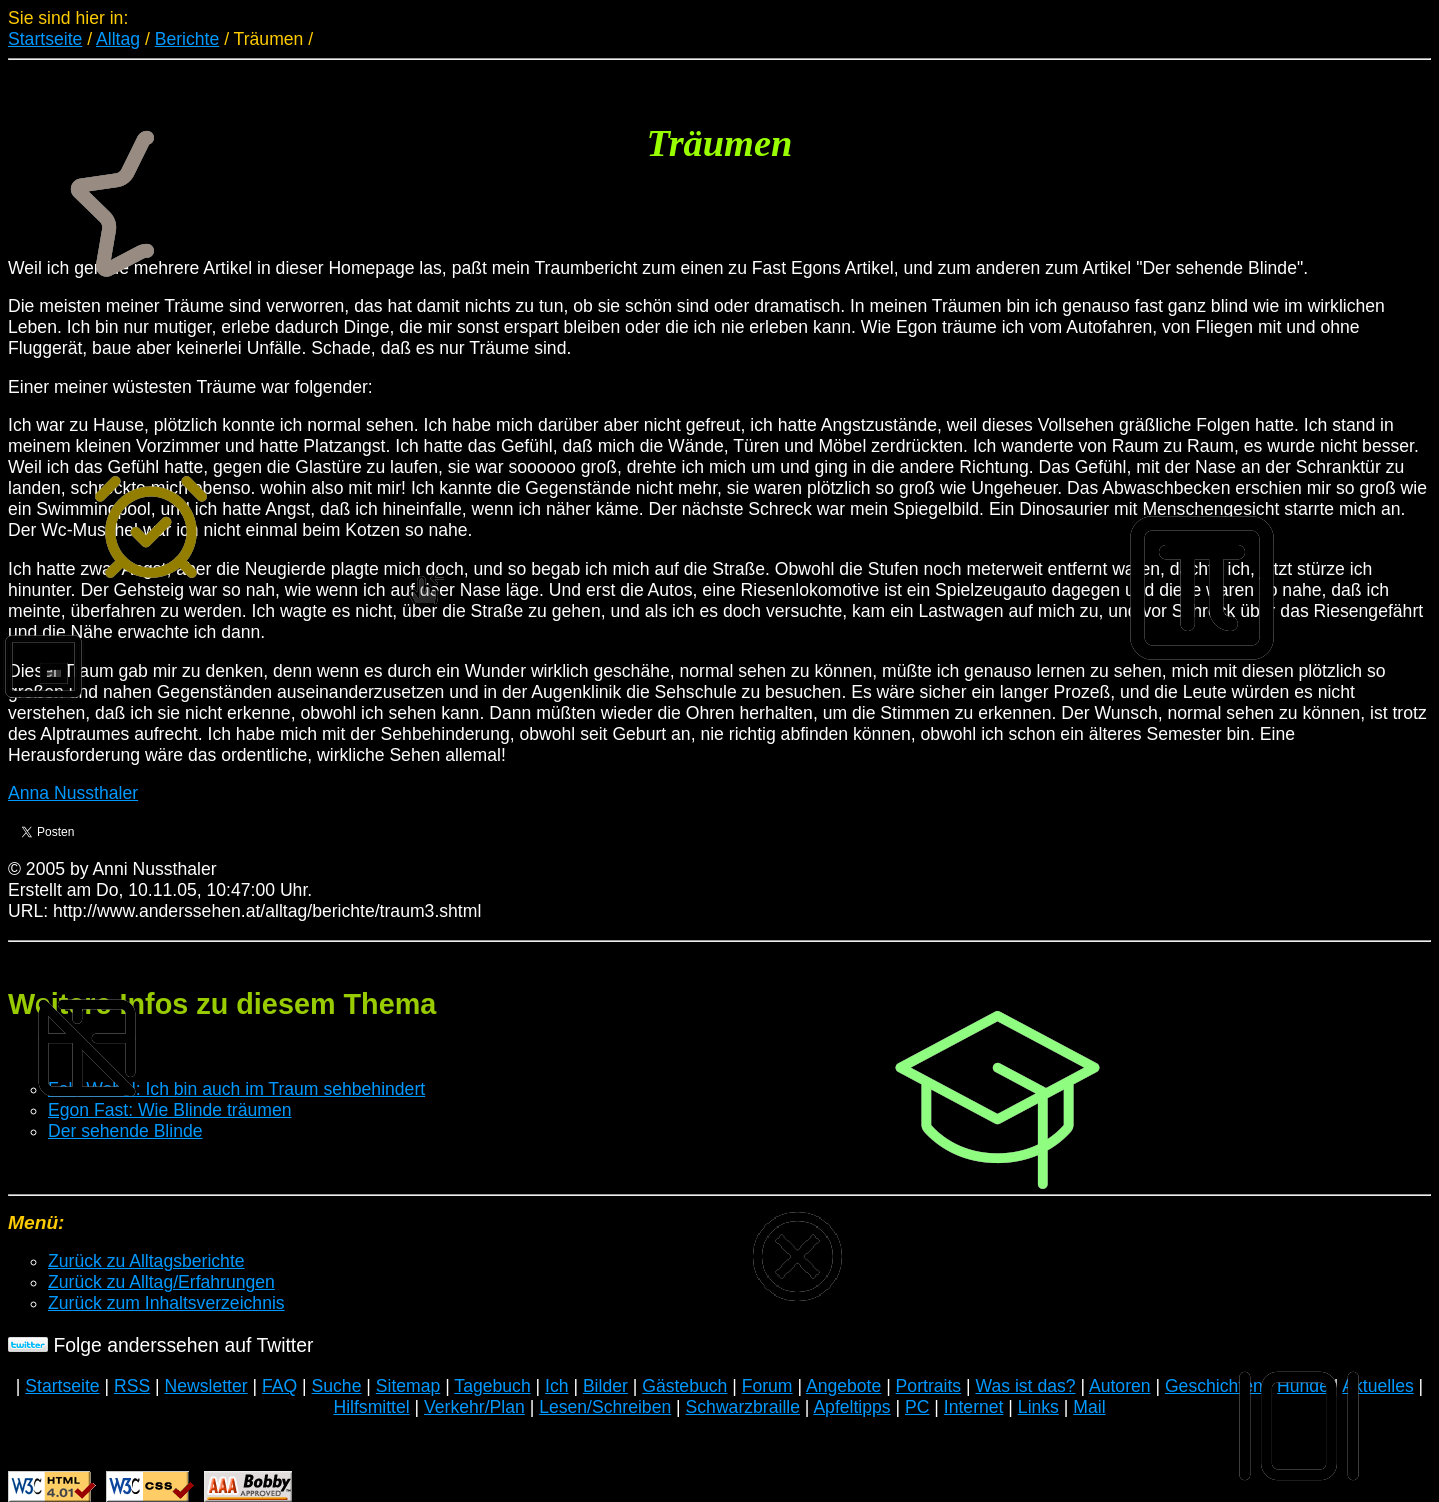  What do you see at coordinates (1202, 588) in the screenshot?
I see `access mathematical constants or formulas` at bounding box center [1202, 588].